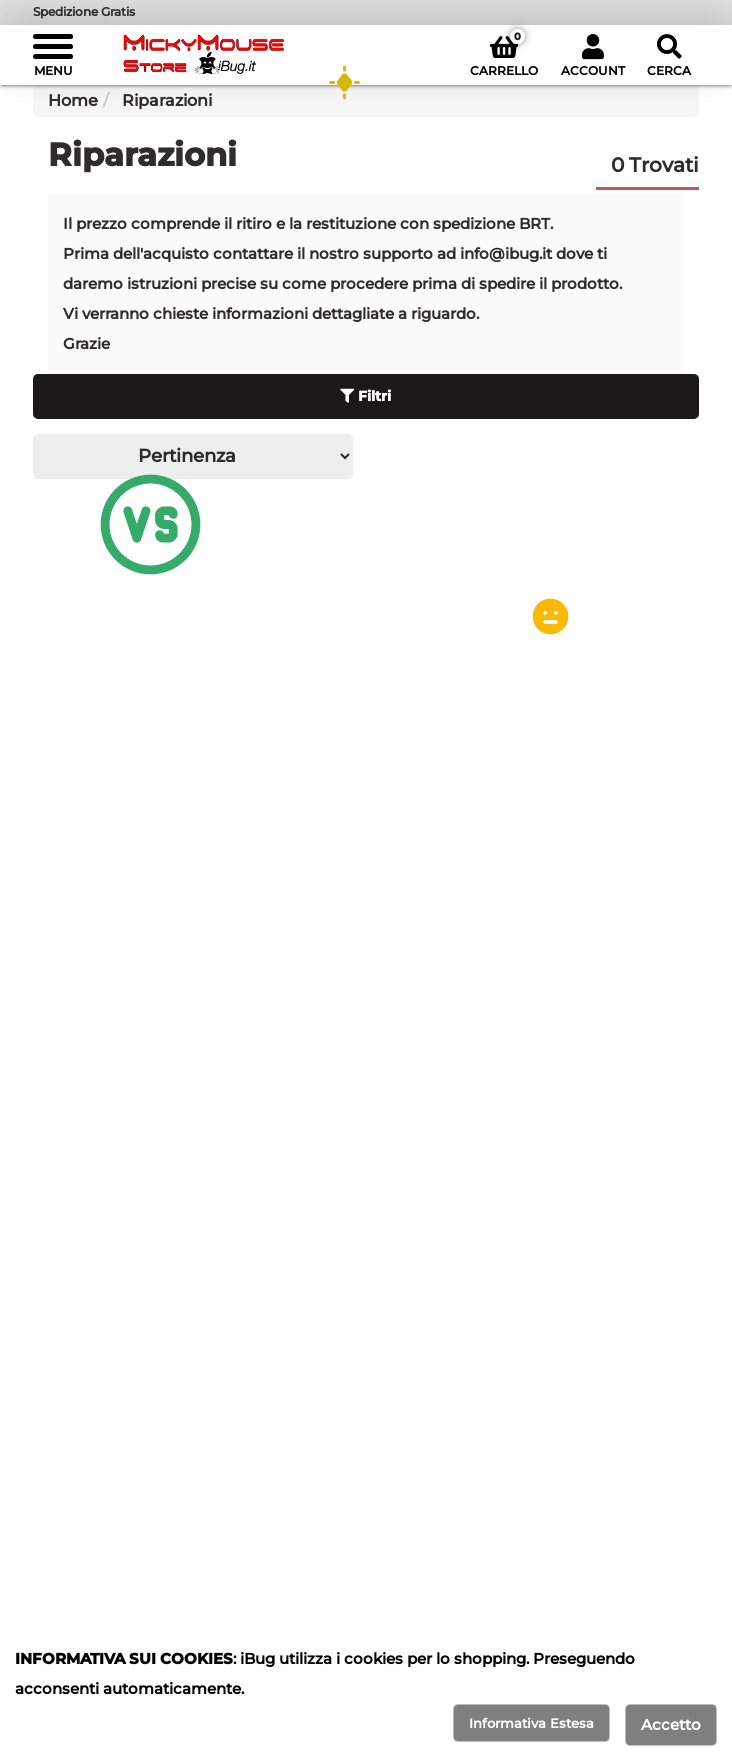  Describe the element at coordinates (344, 82) in the screenshot. I see `center-align keyframes on the timeline` at that location.